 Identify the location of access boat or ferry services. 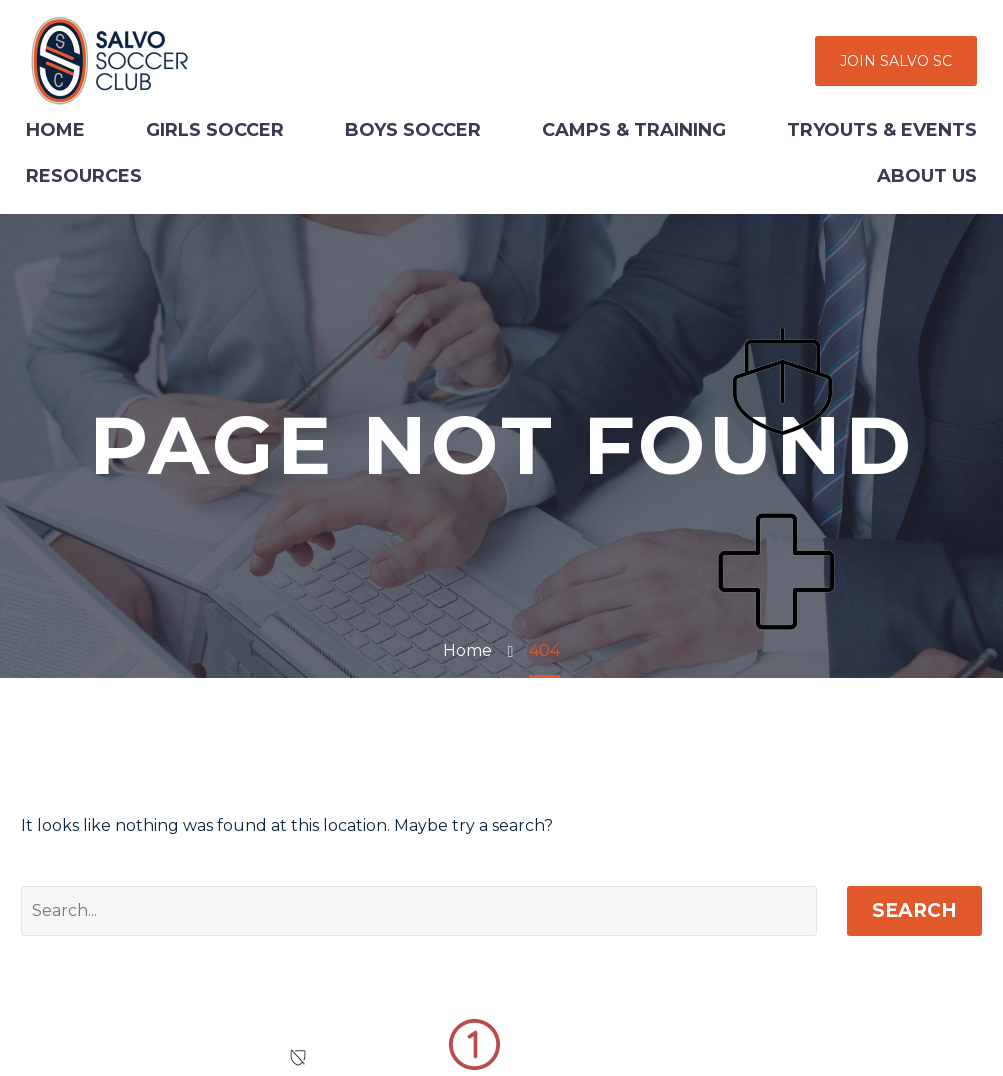
(782, 381).